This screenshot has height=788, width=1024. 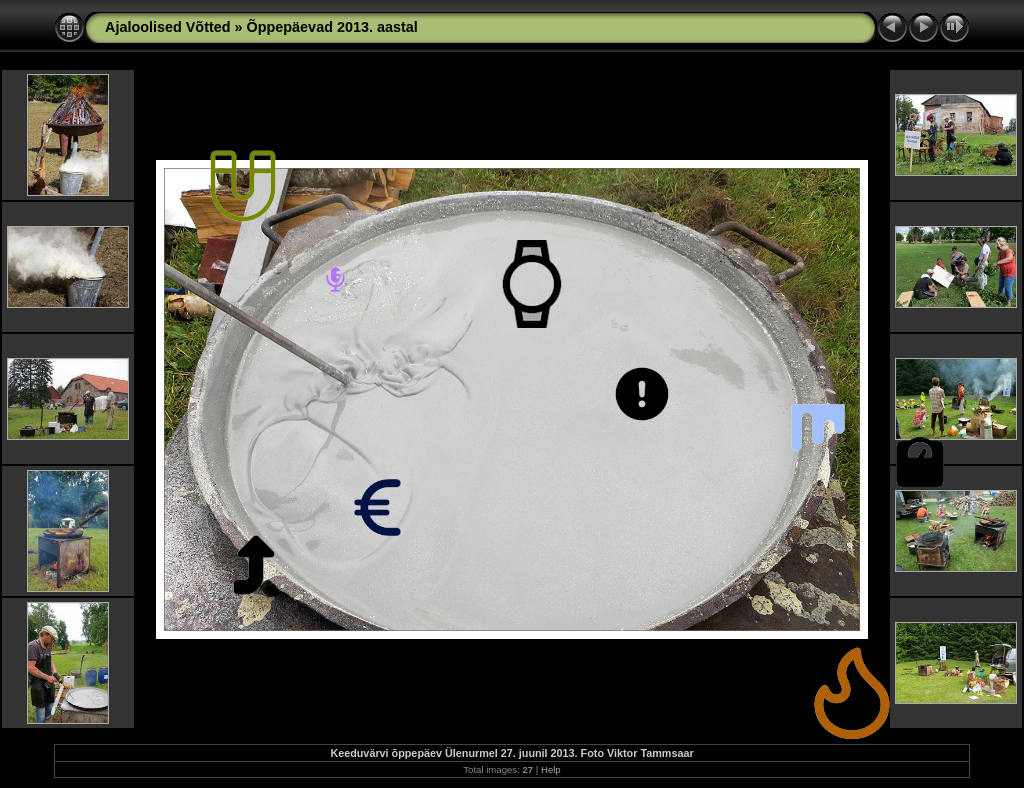 I want to click on indicates a warning or alert requiring attention, so click(x=642, y=394).